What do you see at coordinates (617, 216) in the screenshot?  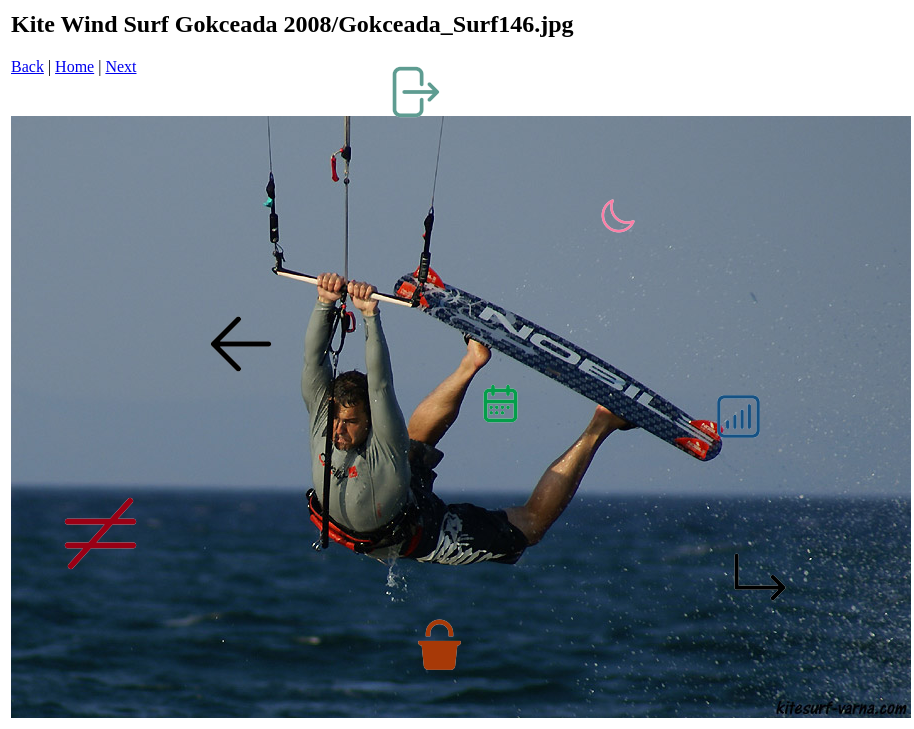 I see `switch to dark mode` at bounding box center [617, 216].